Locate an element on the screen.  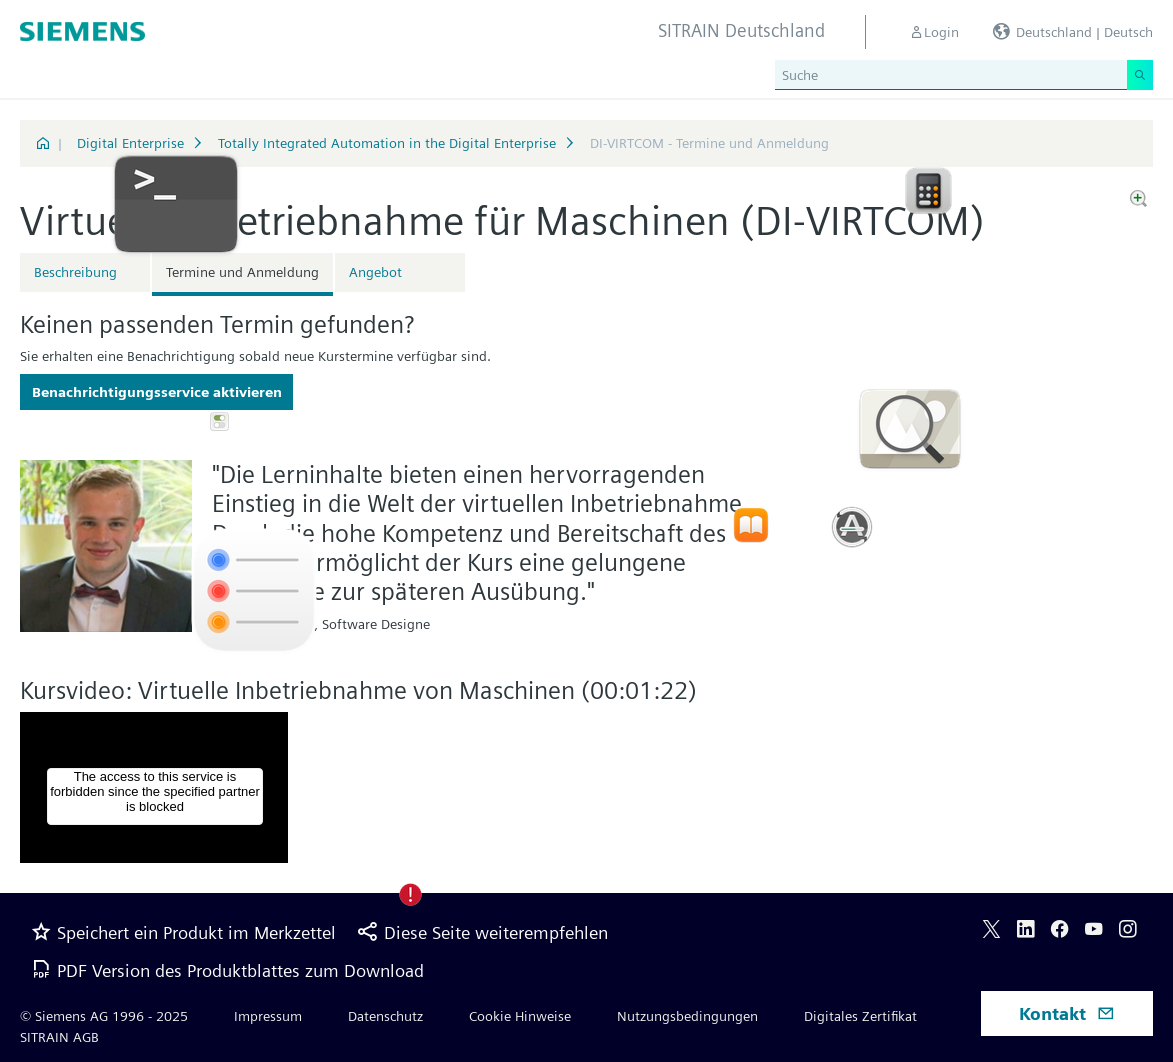
indicates an important or urgent notification is located at coordinates (410, 894).